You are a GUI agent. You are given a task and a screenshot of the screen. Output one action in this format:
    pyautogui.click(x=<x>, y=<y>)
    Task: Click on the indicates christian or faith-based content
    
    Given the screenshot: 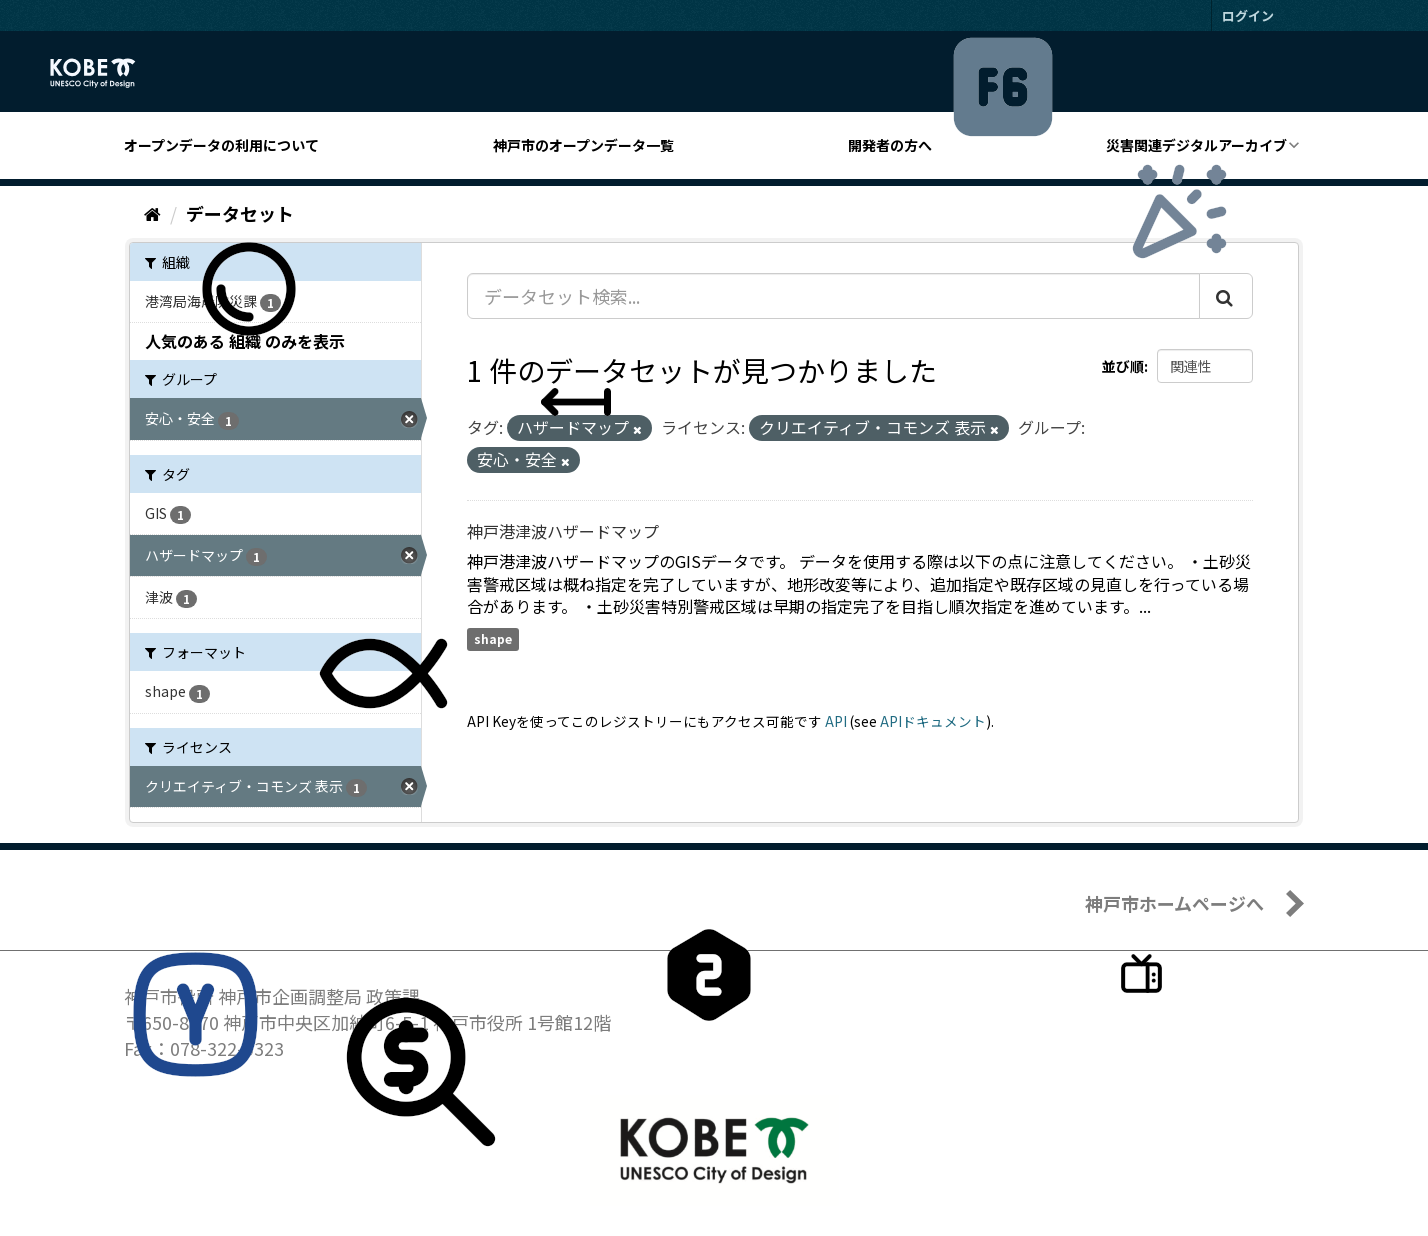 What is the action you would take?
    pyautogui.click(x=383, y=673)
    